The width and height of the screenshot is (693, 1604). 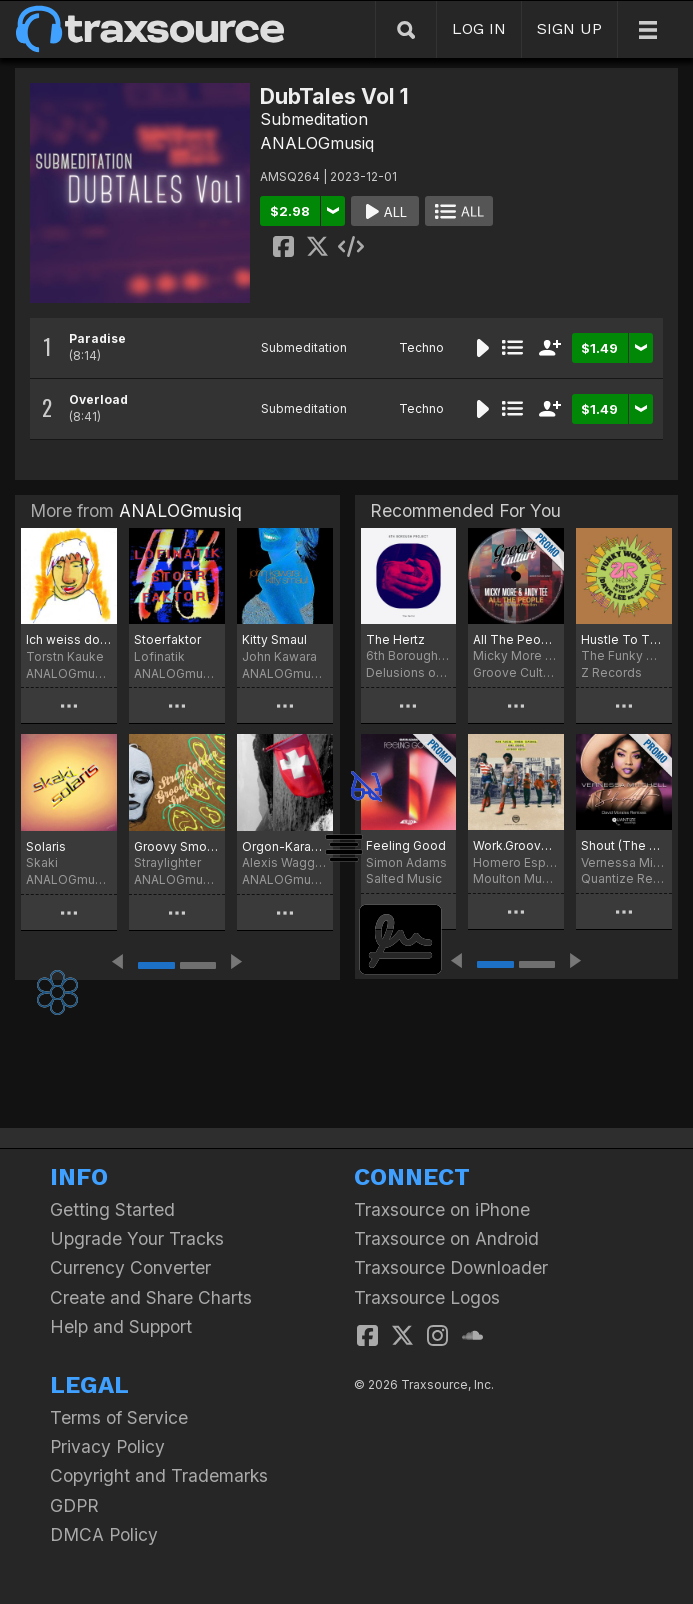 What do you see at coordinates (344, 849) in the screenshot?
I see `center align text` at bounding box center [344, 849].